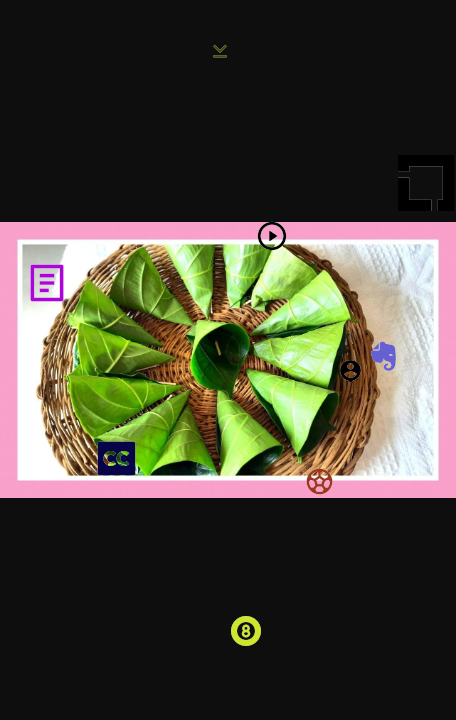 This screenshot has height=720, width=456. Describe the element at coordinates (426, 183) in the screenshot. I see `linux foundation logo` at that location.